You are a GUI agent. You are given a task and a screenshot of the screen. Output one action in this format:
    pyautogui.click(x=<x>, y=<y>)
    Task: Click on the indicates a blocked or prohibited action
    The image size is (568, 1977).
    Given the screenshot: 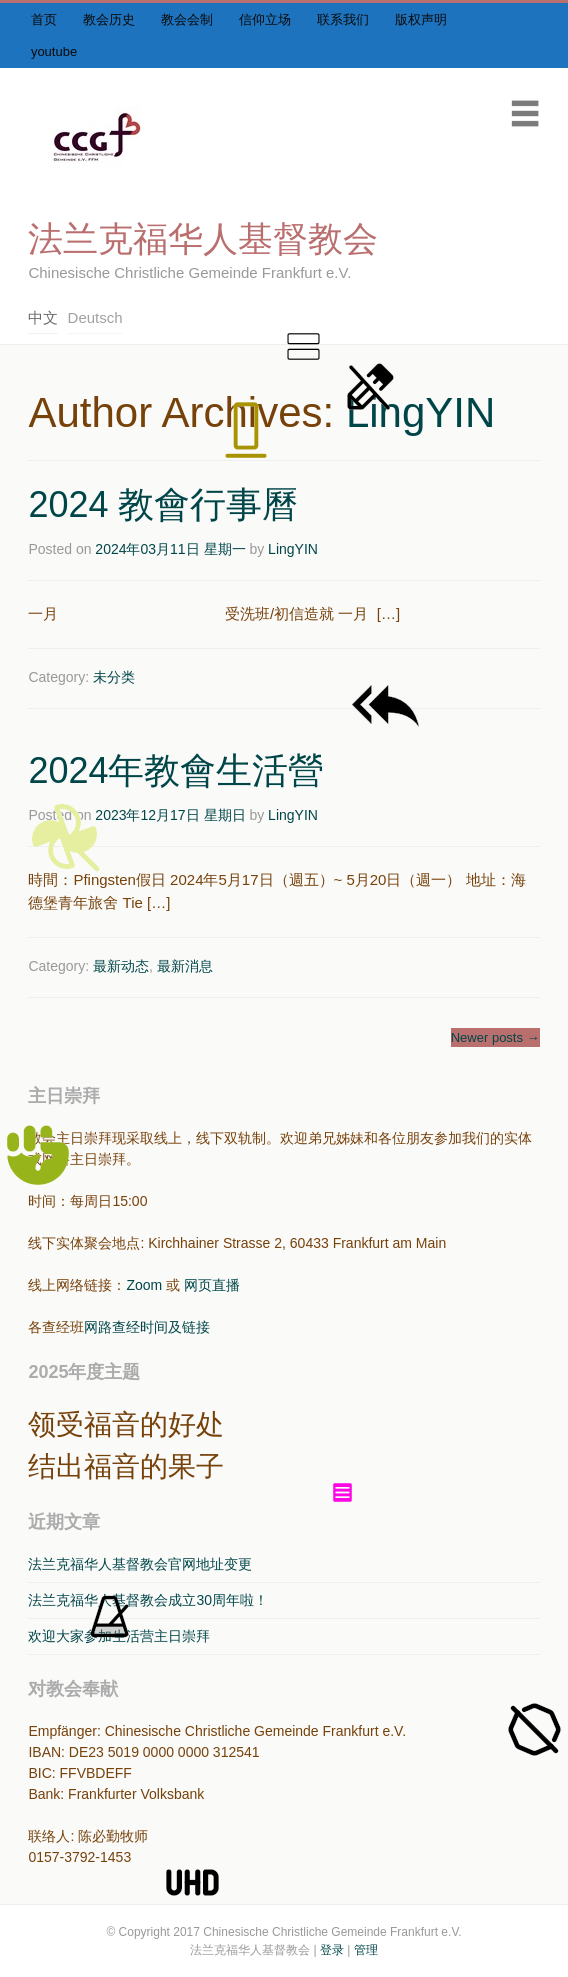 What is the action you would take?
    pyautogui.click(x=534, y=1729)
    